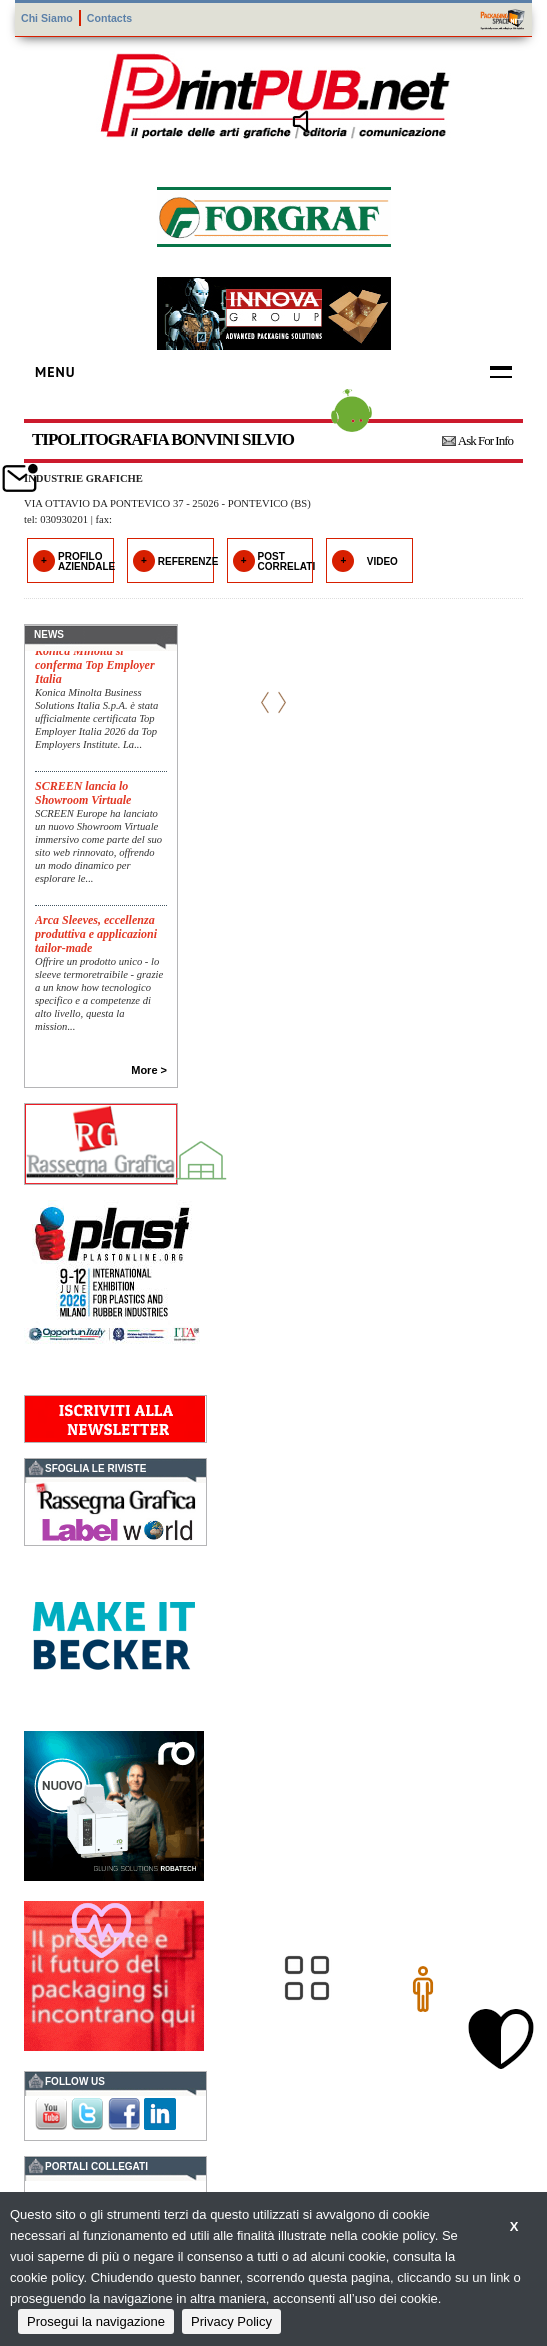 This screenshot has height=2346, width=547. Describe the element at coordinates (101, 1930) in the screenshot. I see `access fitness tracking features` at that location.